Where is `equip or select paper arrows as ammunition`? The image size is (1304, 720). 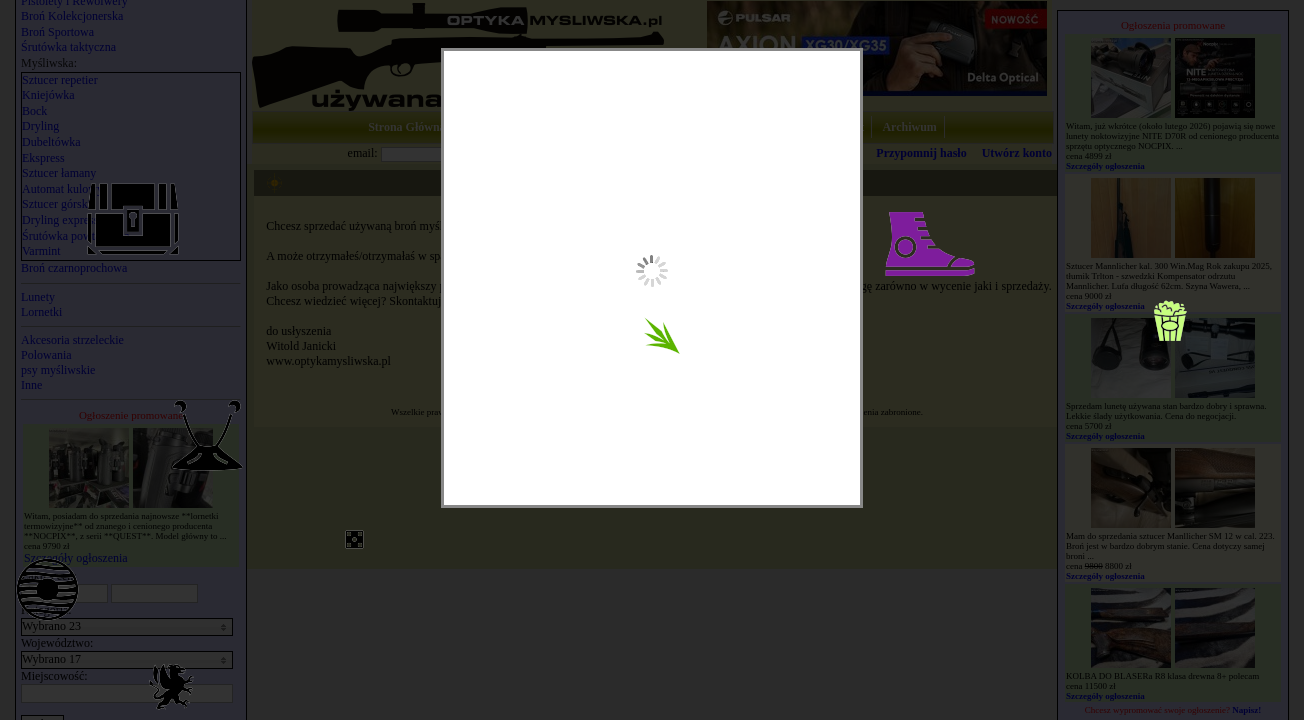
equip or select paper arrows as ammunition is located at coordinates (661, 335).